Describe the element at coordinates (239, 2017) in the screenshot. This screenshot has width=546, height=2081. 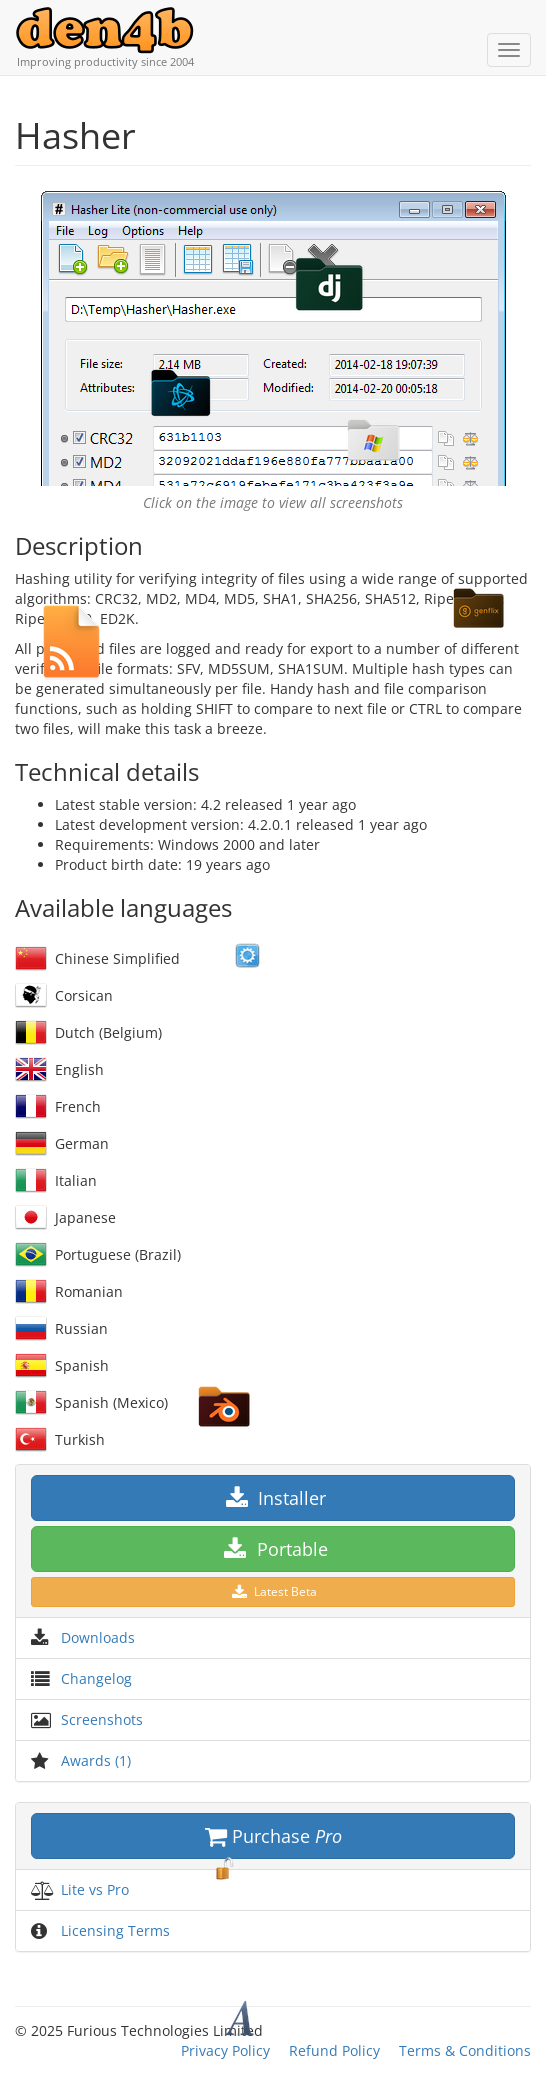
I see `access font settings and typography preferences` at that location.